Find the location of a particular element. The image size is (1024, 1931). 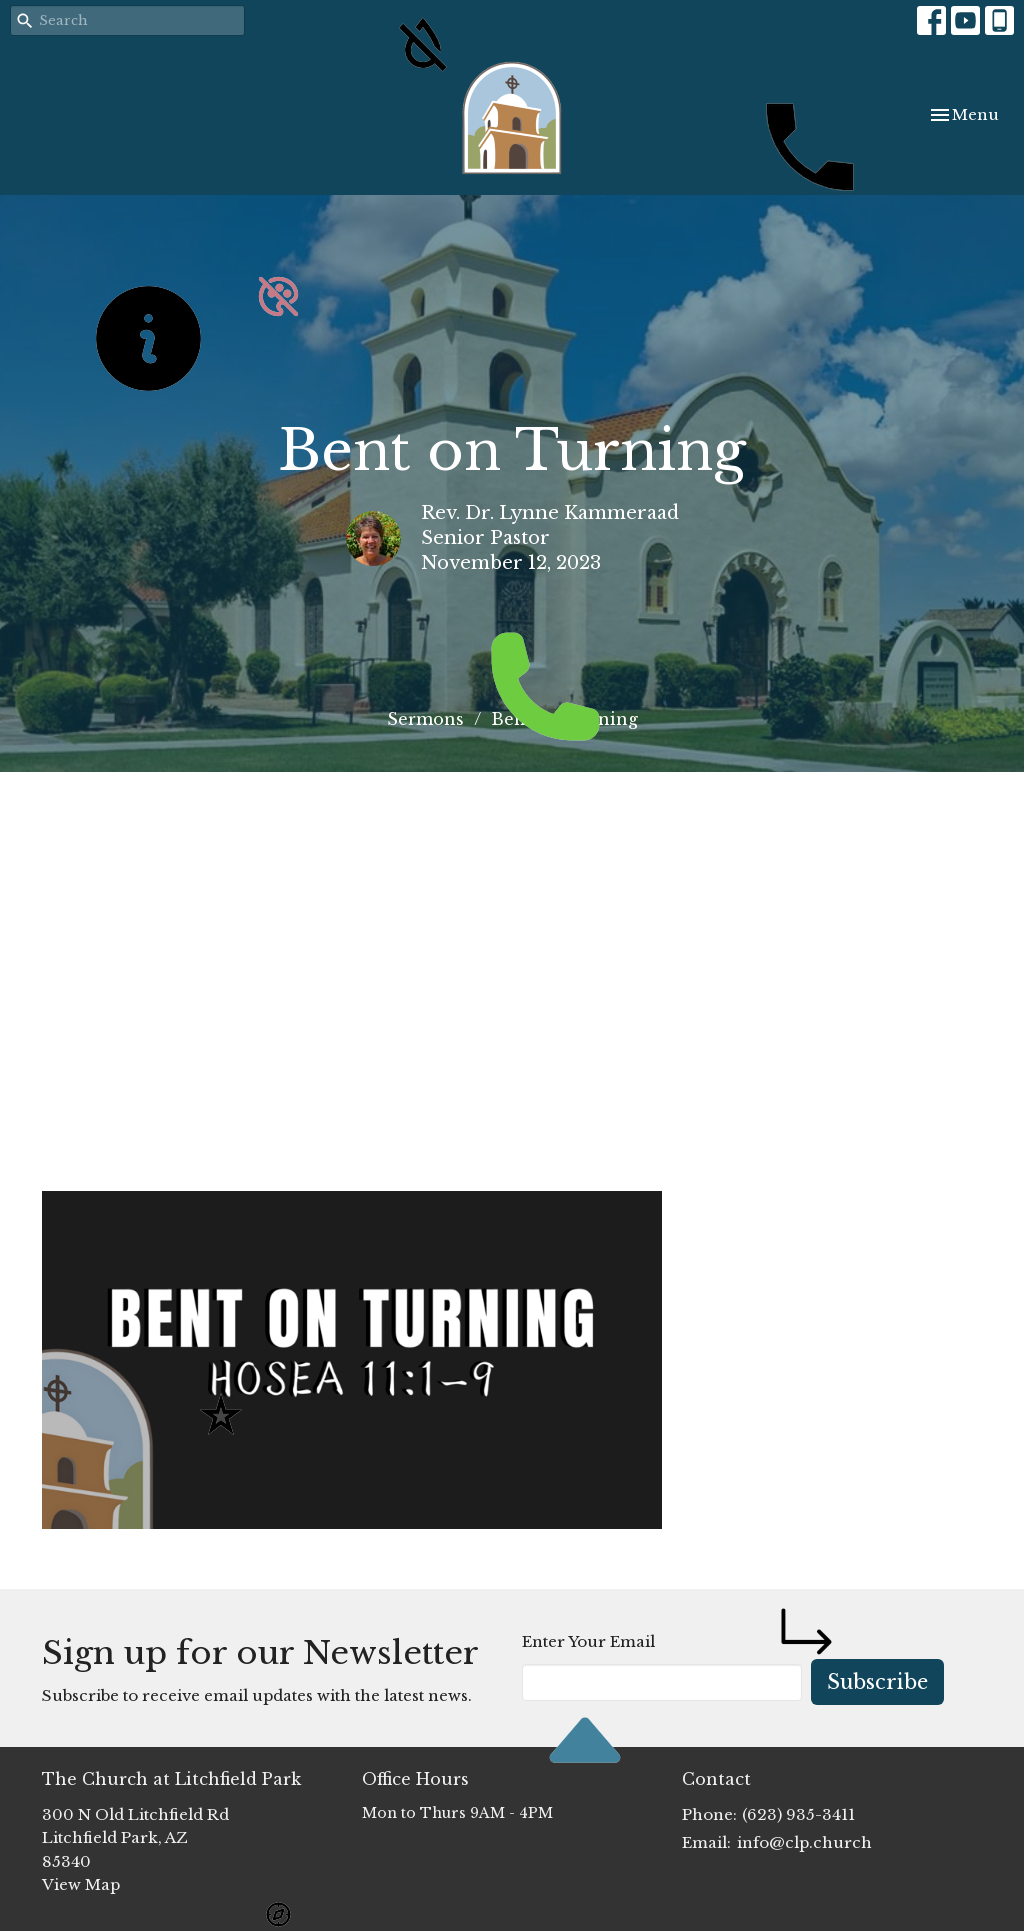

rate or review an item is located at coordinates (221, 1414).